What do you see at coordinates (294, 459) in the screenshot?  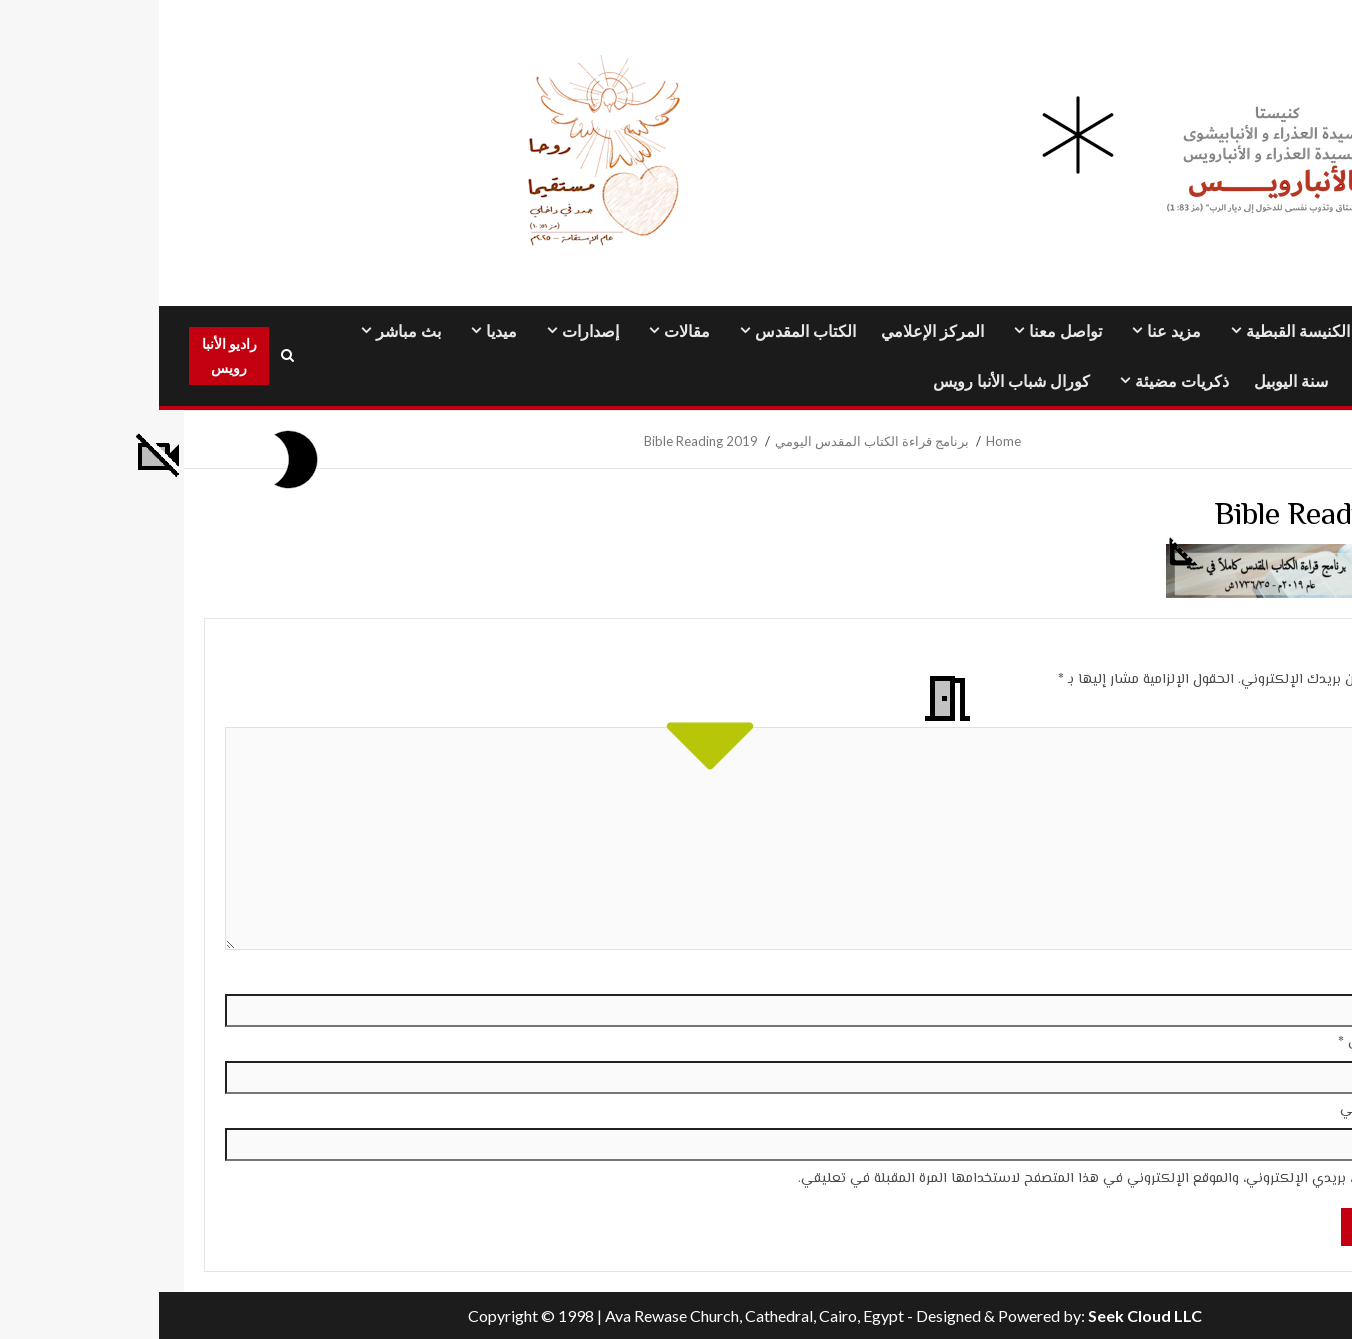 I see `toggle dark mode or night theme` at bounding box center [294, 459].